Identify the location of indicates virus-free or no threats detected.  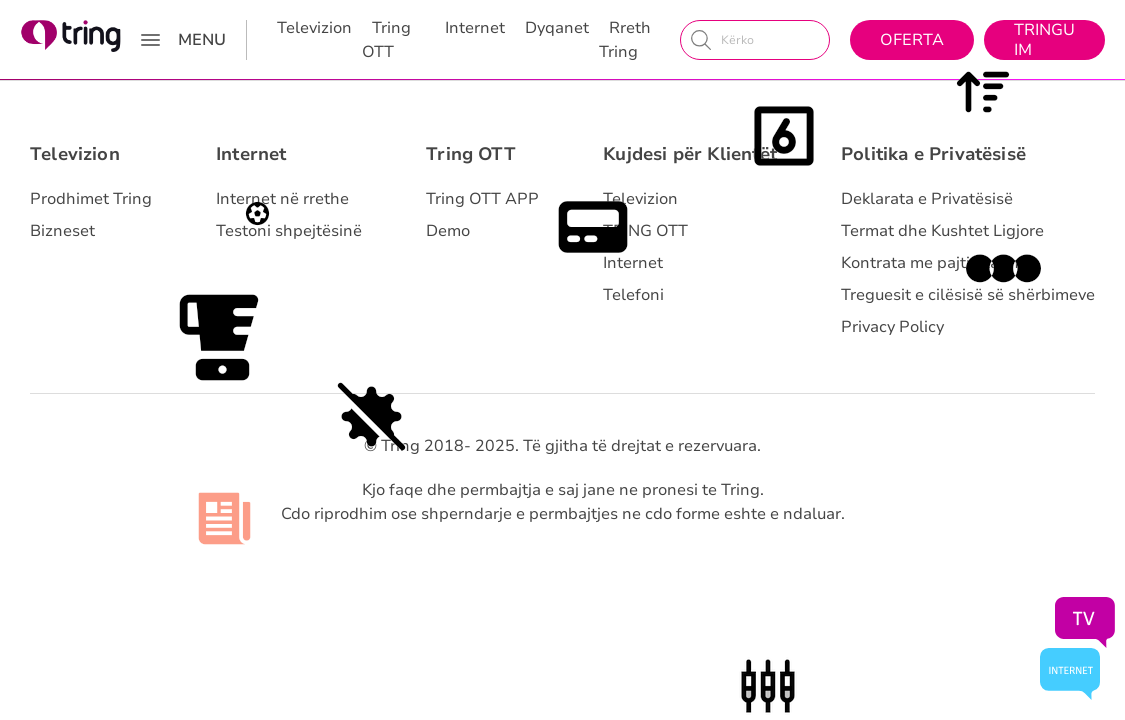
(371, 416).